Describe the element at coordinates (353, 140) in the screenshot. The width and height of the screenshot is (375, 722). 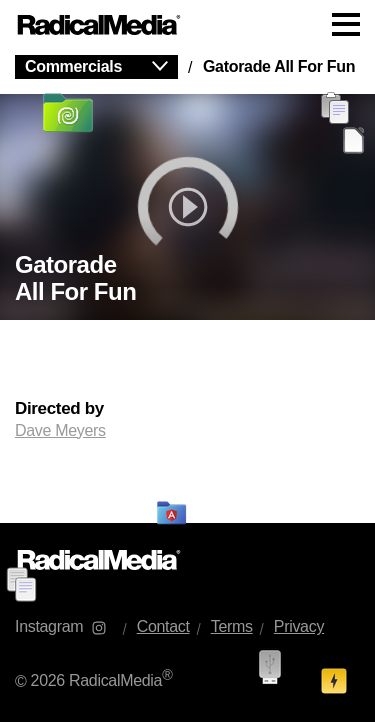
I see `open libreoffice start center` at that location.